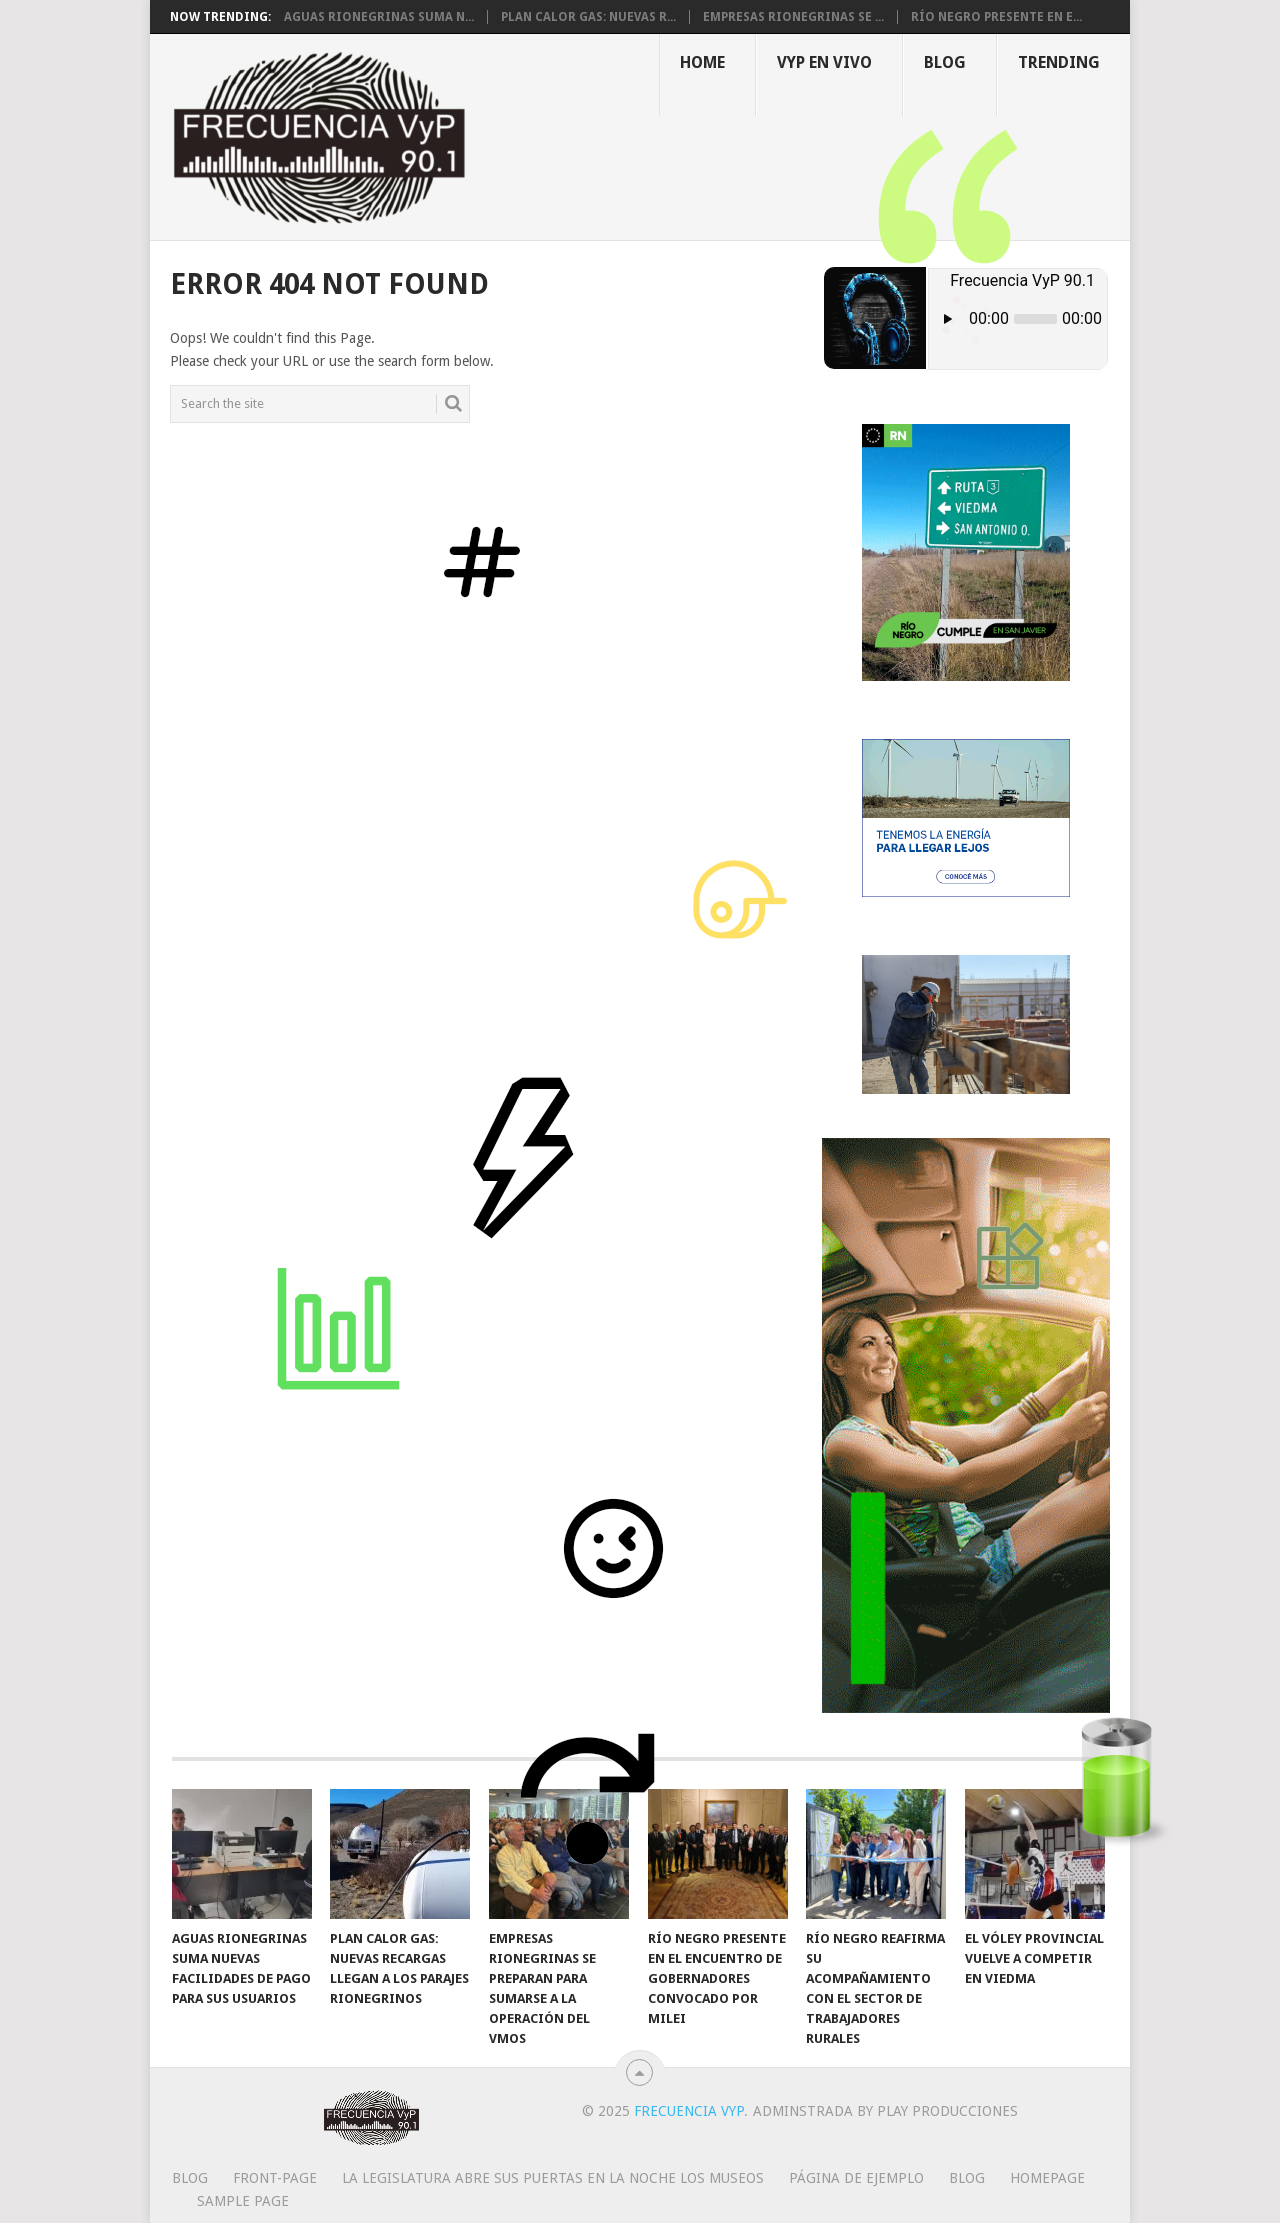  Describe the element at coordinates (613, 1548) in the screenshot. I see `add a playful or winking emoji reaction` at that location.